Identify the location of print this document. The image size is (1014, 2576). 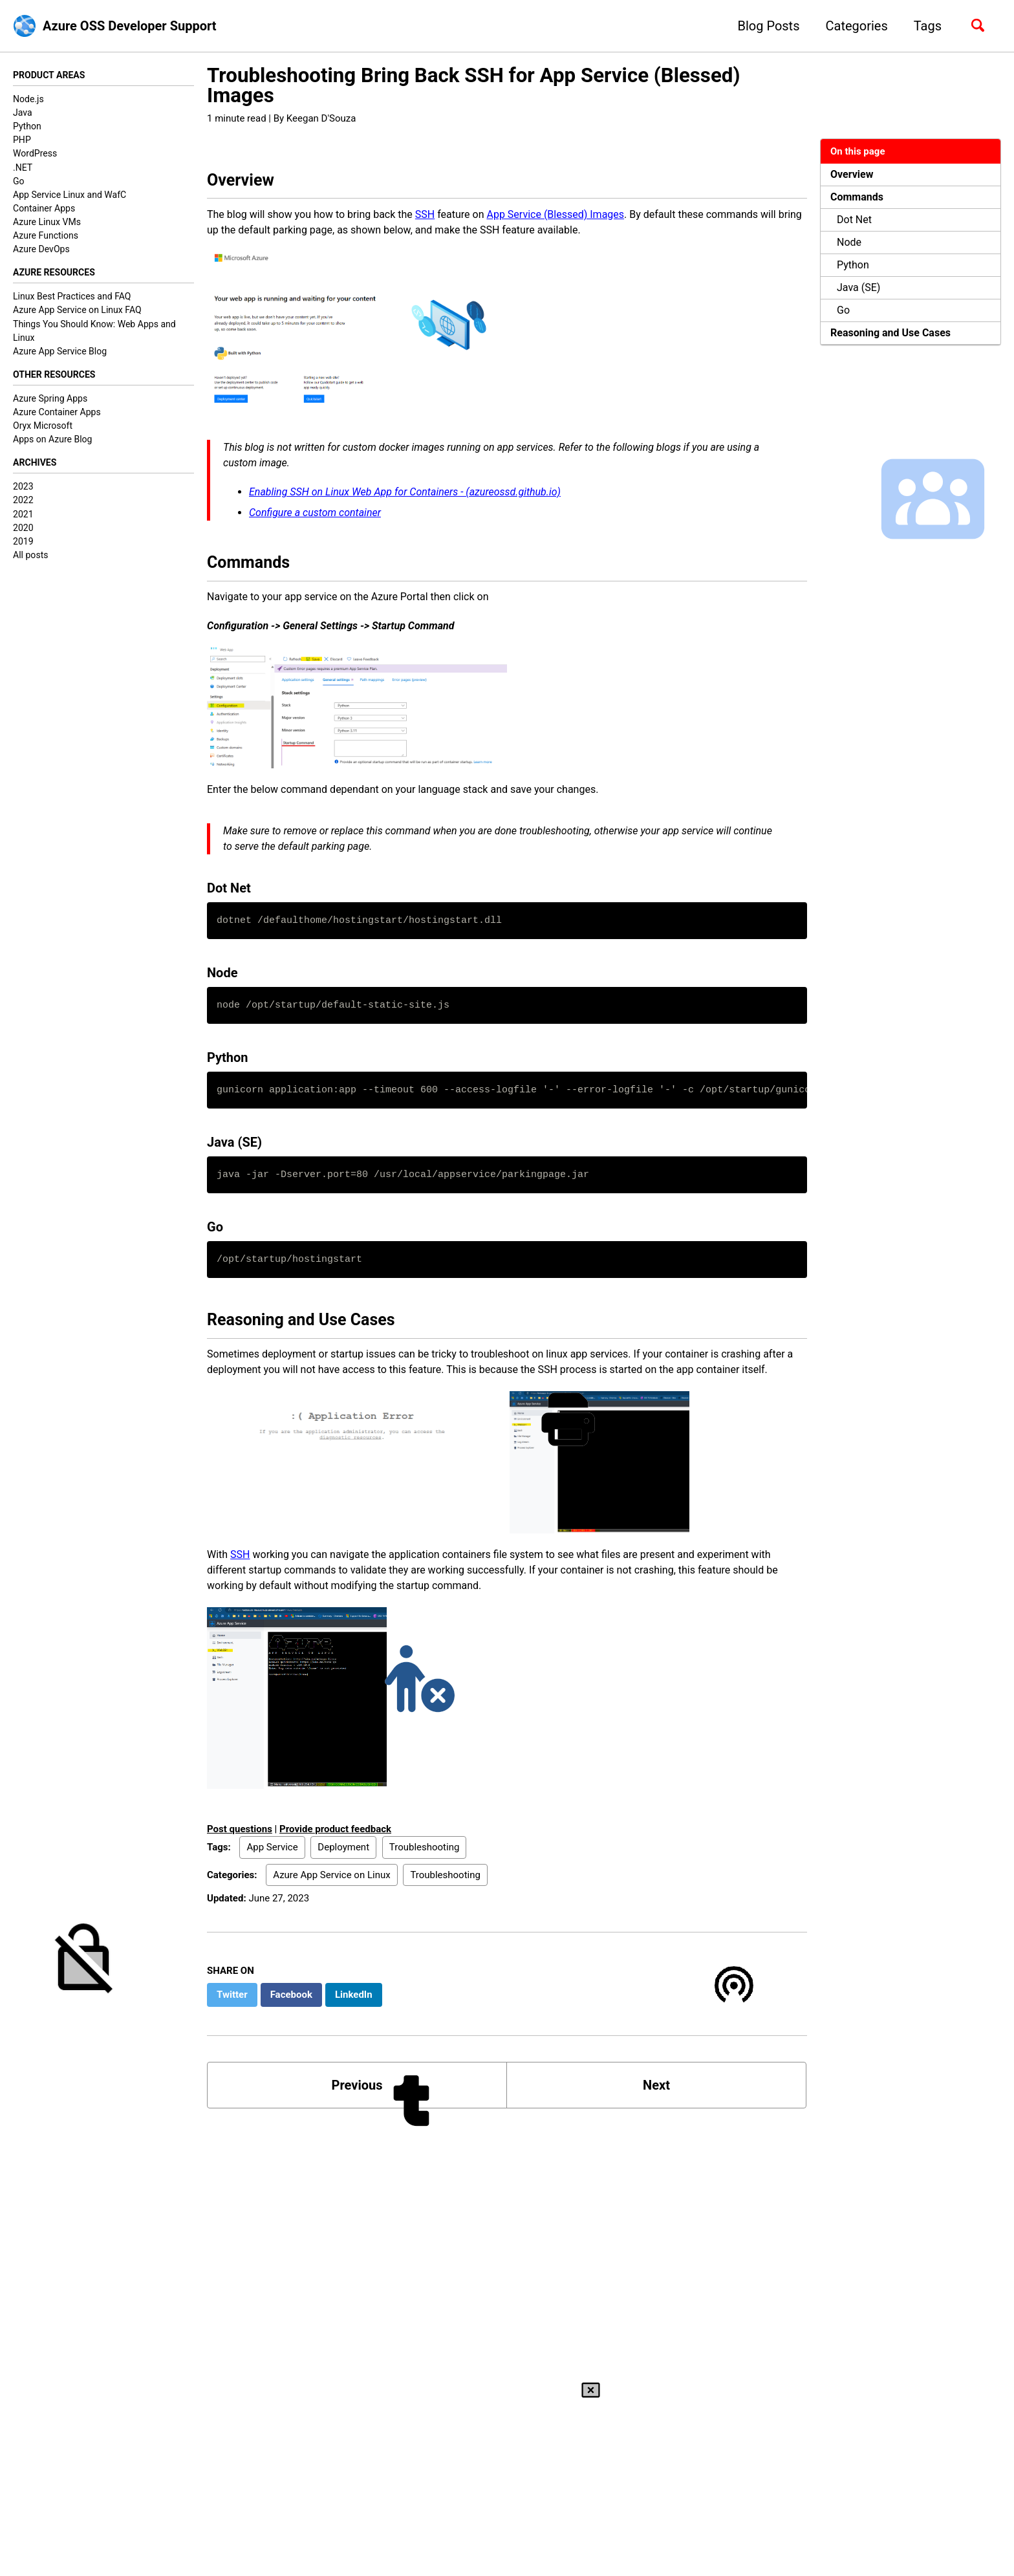
(568, 1419).